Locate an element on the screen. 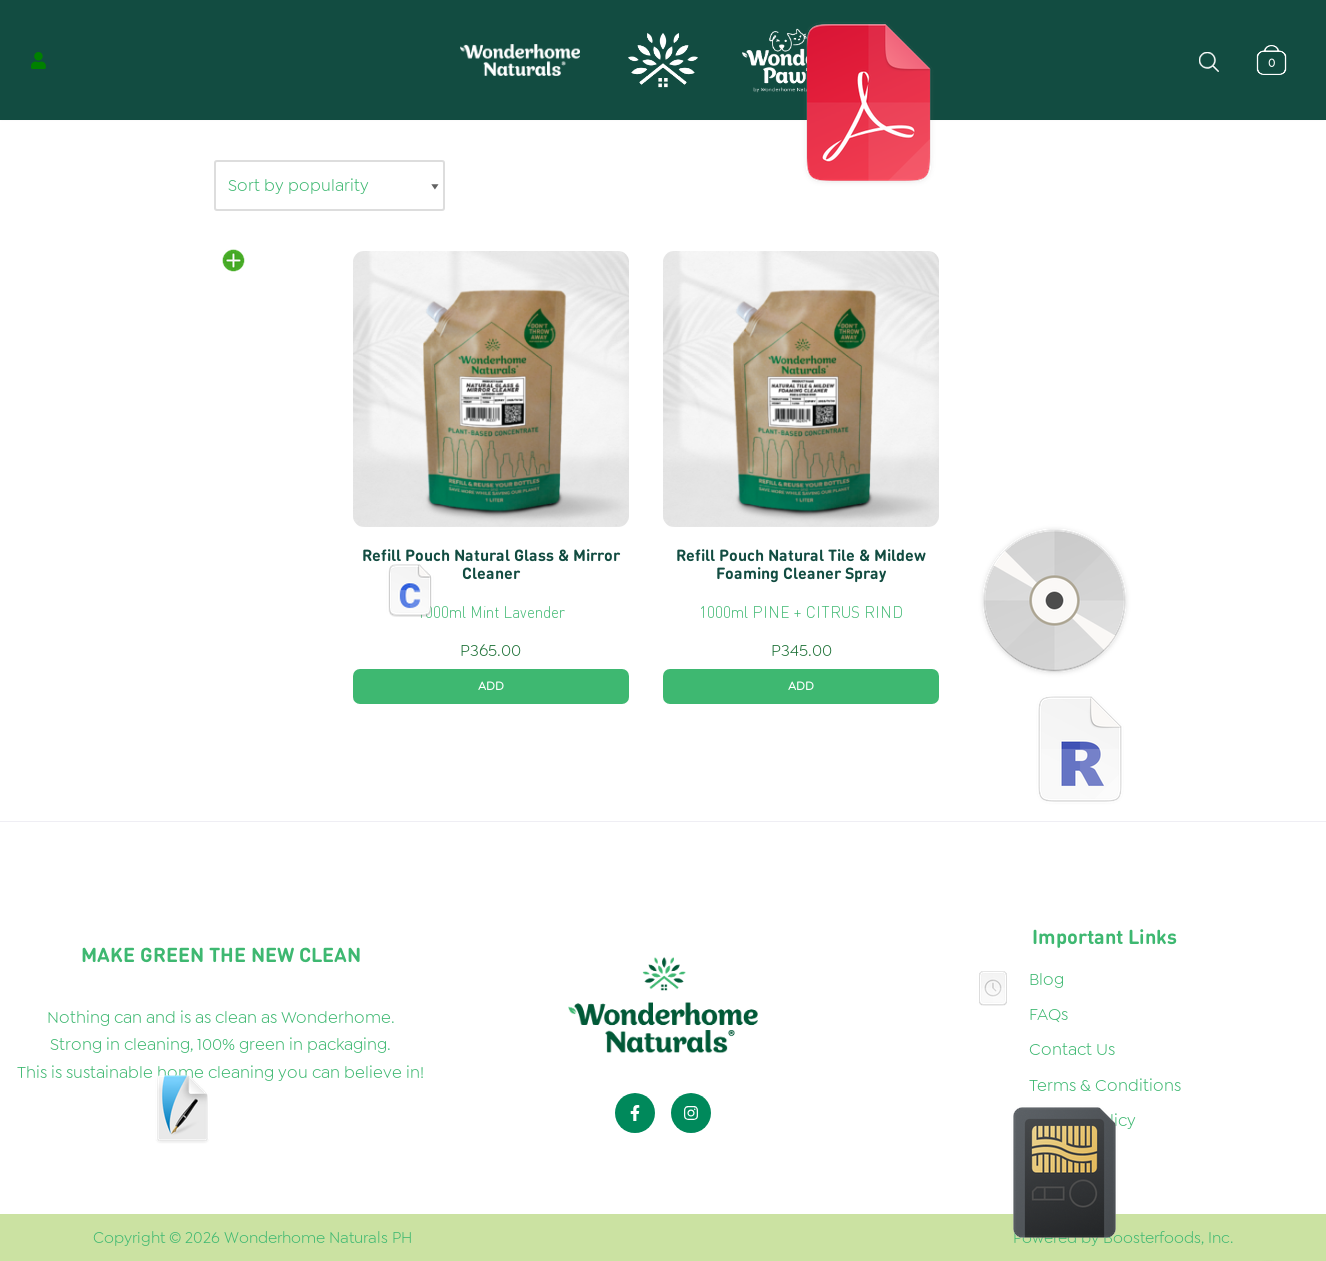 The height and width of the screenshot is (1261, 1326). a scribus document file is located at coordinates (145, 1109).